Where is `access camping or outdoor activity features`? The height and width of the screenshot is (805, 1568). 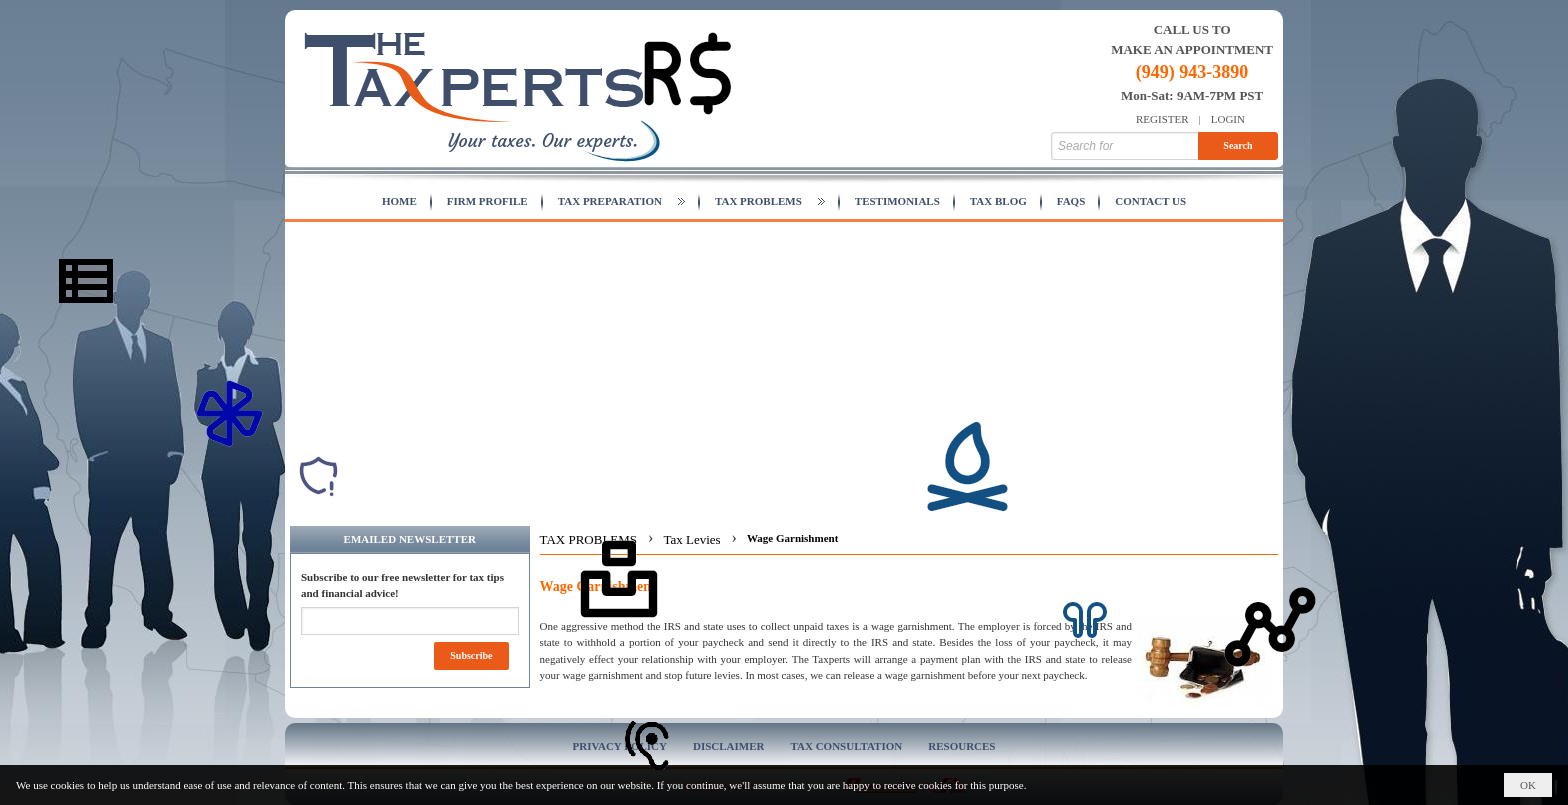
access camping or outdoor activity features is located at coordinates (967, 466).